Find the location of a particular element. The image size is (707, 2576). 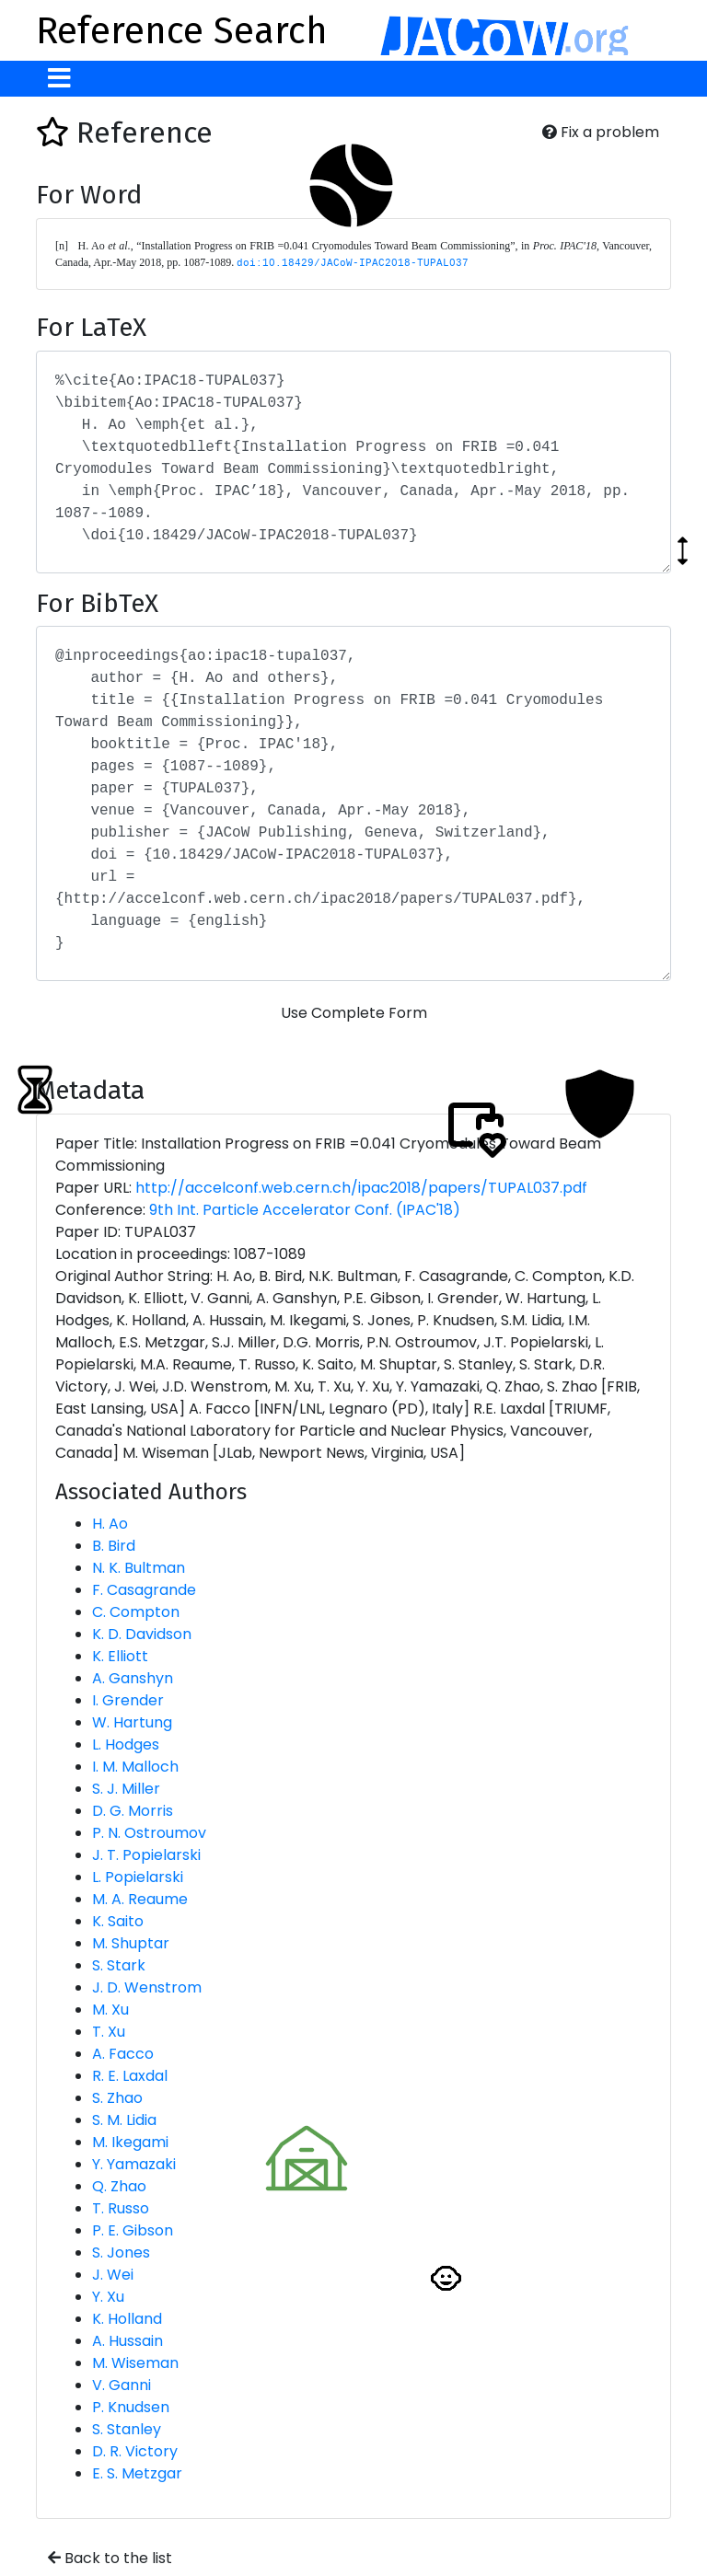

access tennis or sports-related features is located at coordinates (351, 185).